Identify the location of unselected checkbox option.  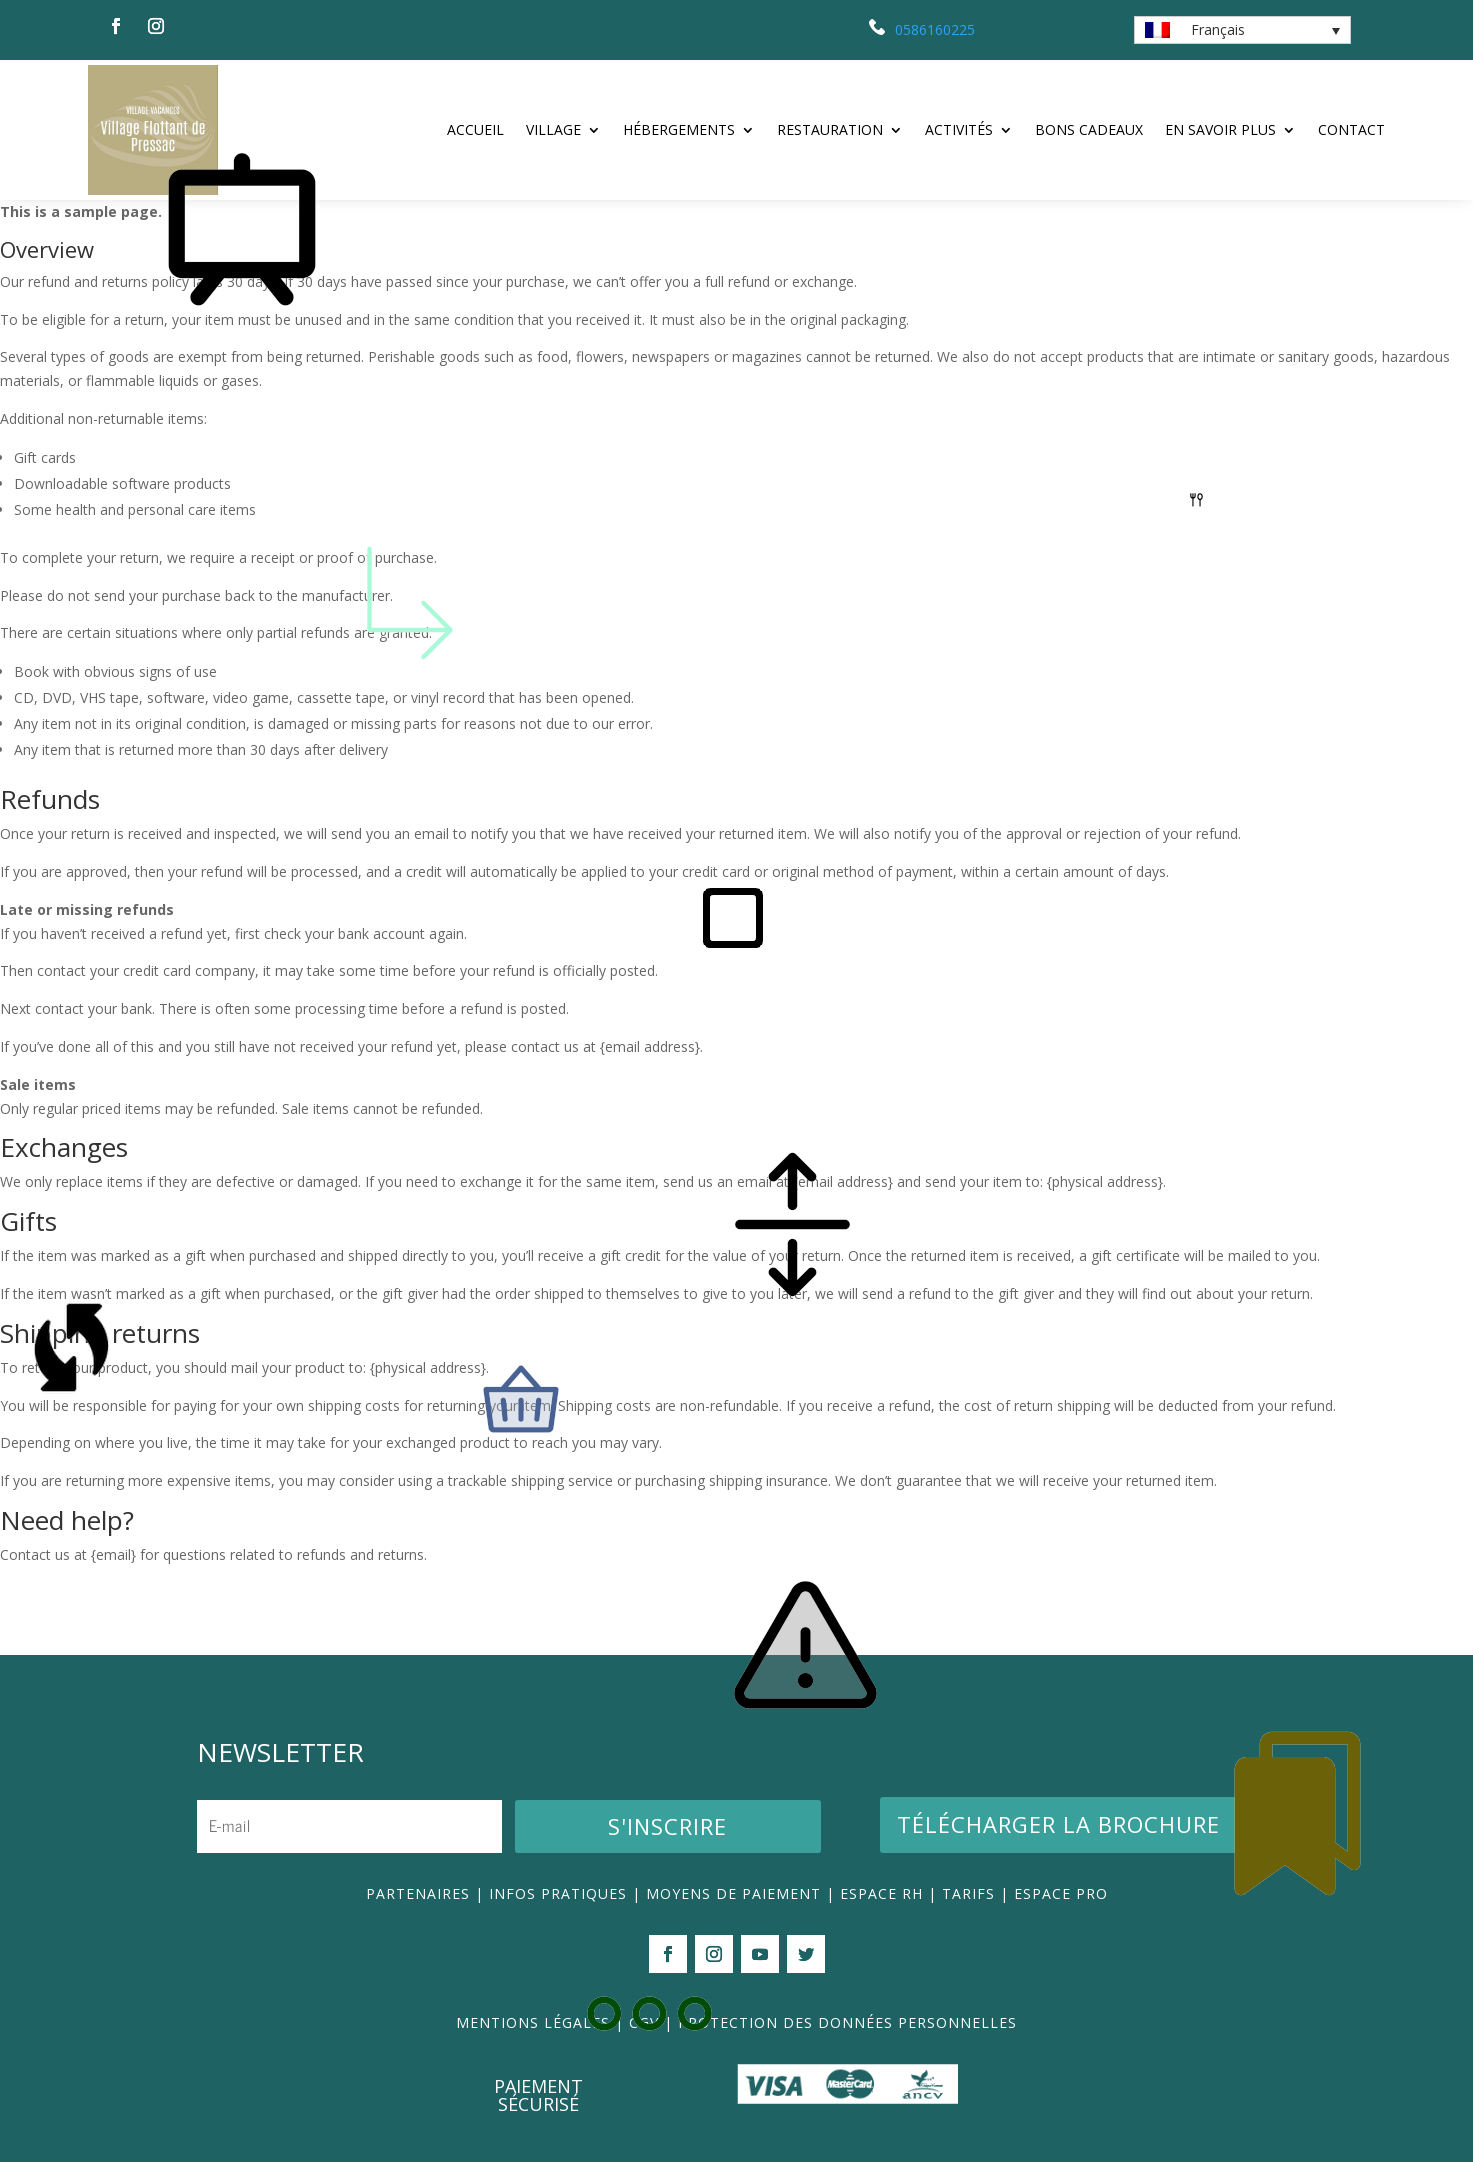
(733, 918).